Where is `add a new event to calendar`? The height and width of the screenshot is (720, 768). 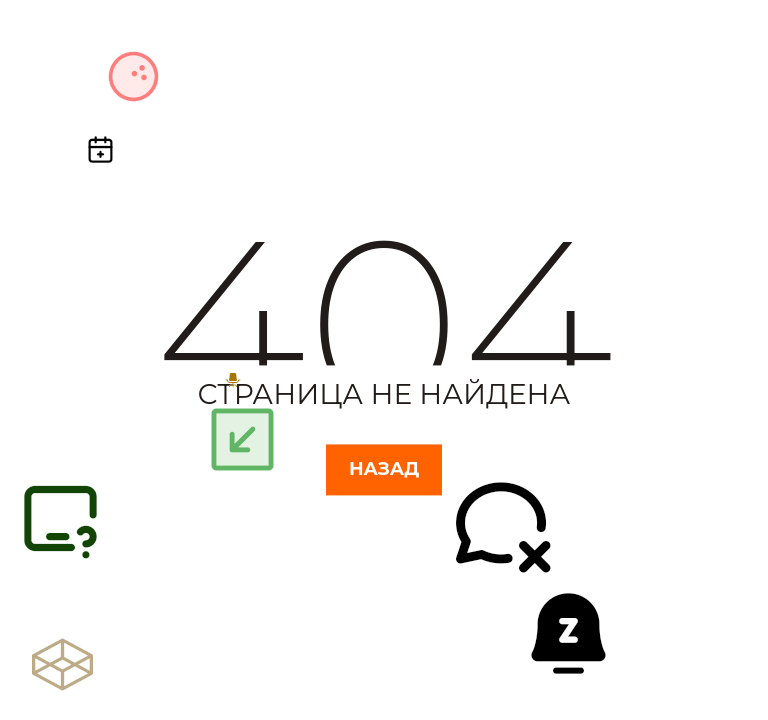 add a new event to calendar is located at coordinates (100, 149).